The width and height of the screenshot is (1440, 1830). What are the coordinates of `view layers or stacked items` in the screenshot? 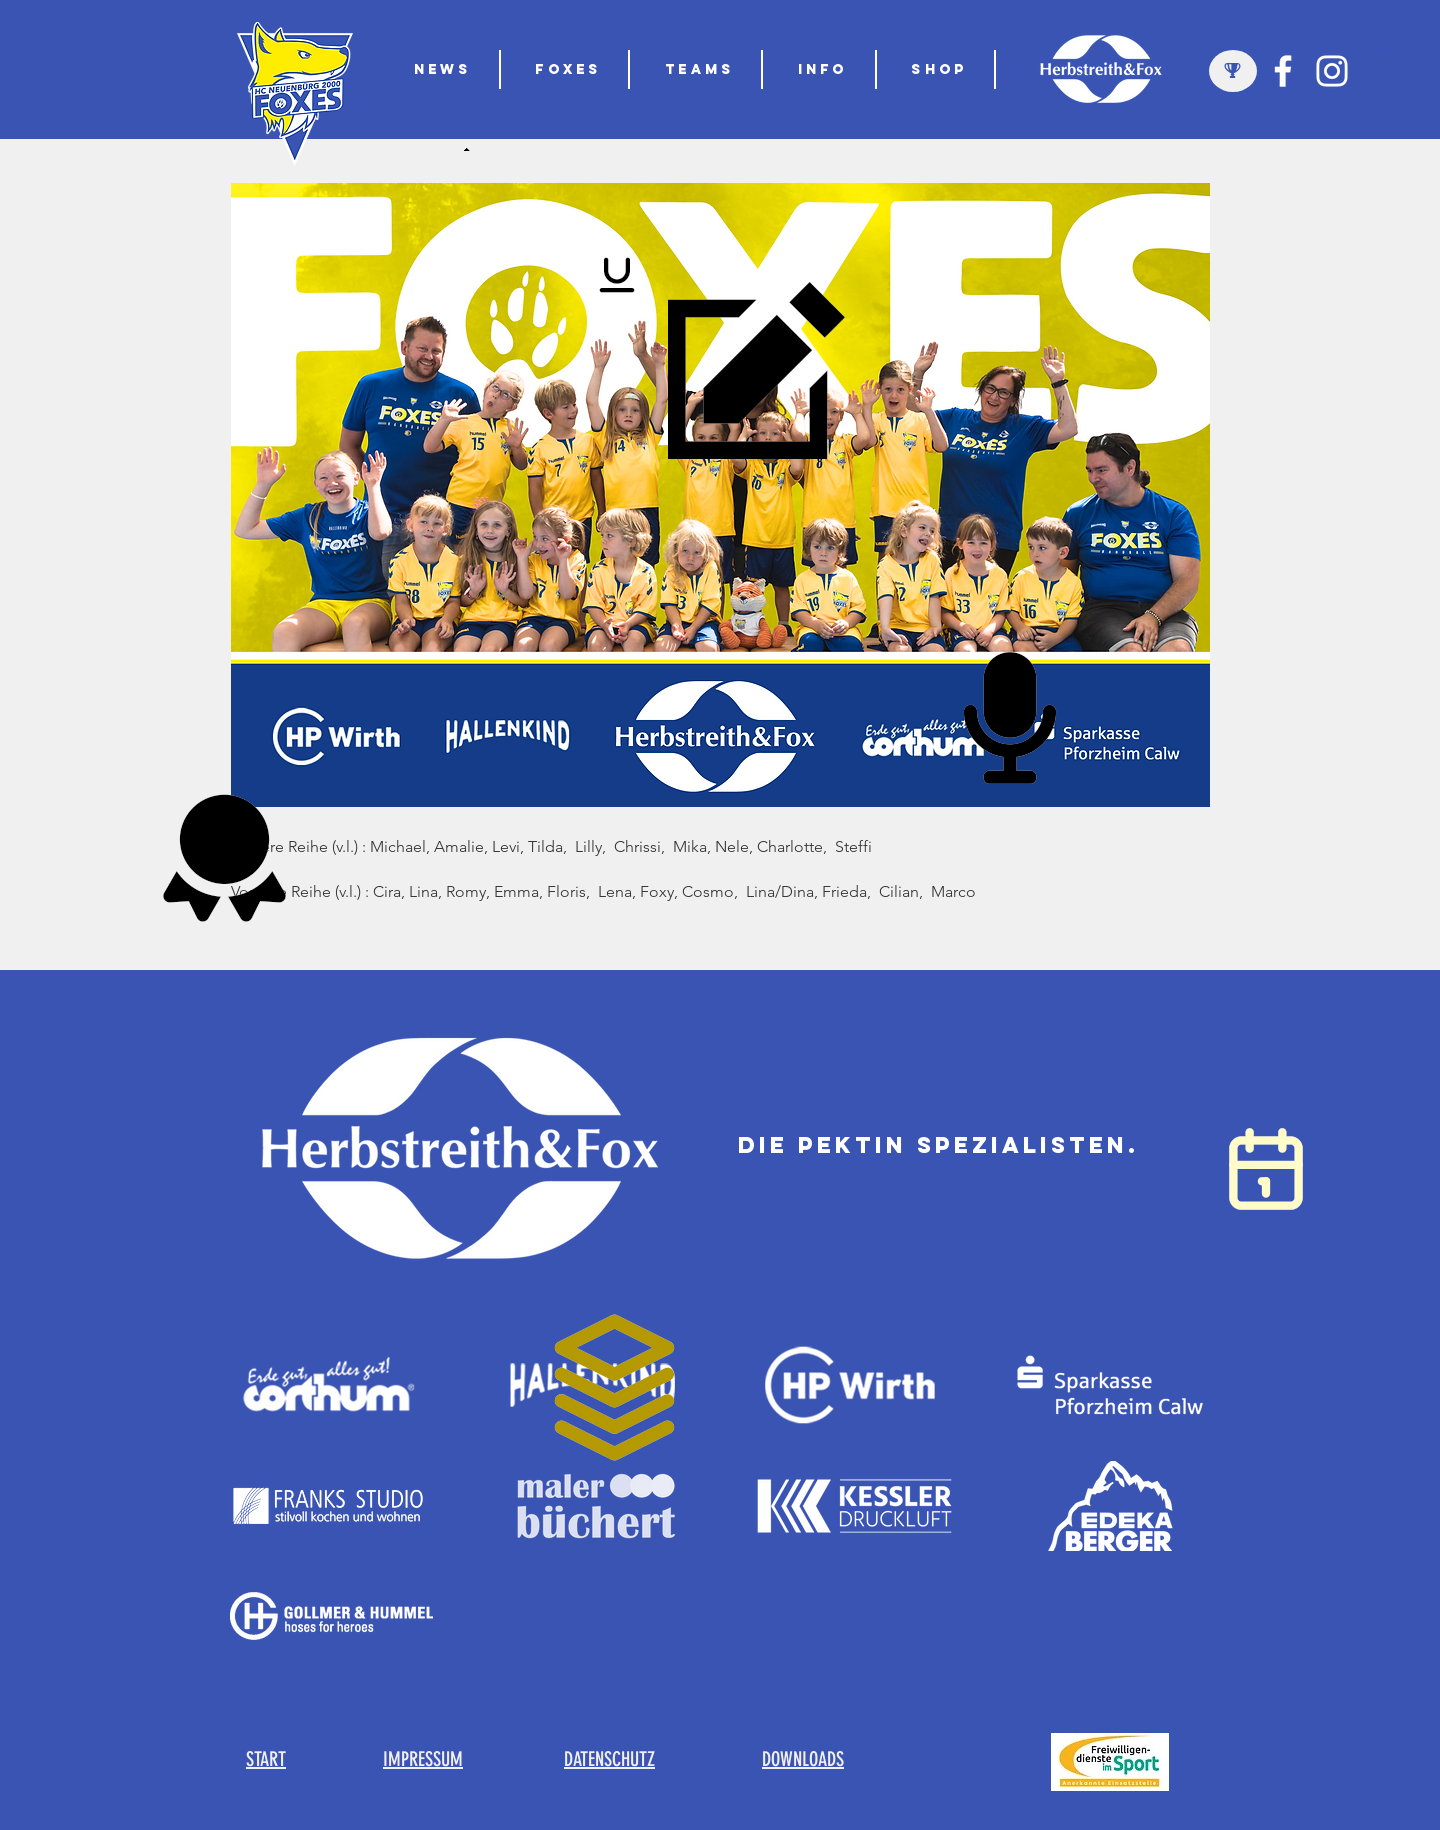 It's located at (614, 1387).